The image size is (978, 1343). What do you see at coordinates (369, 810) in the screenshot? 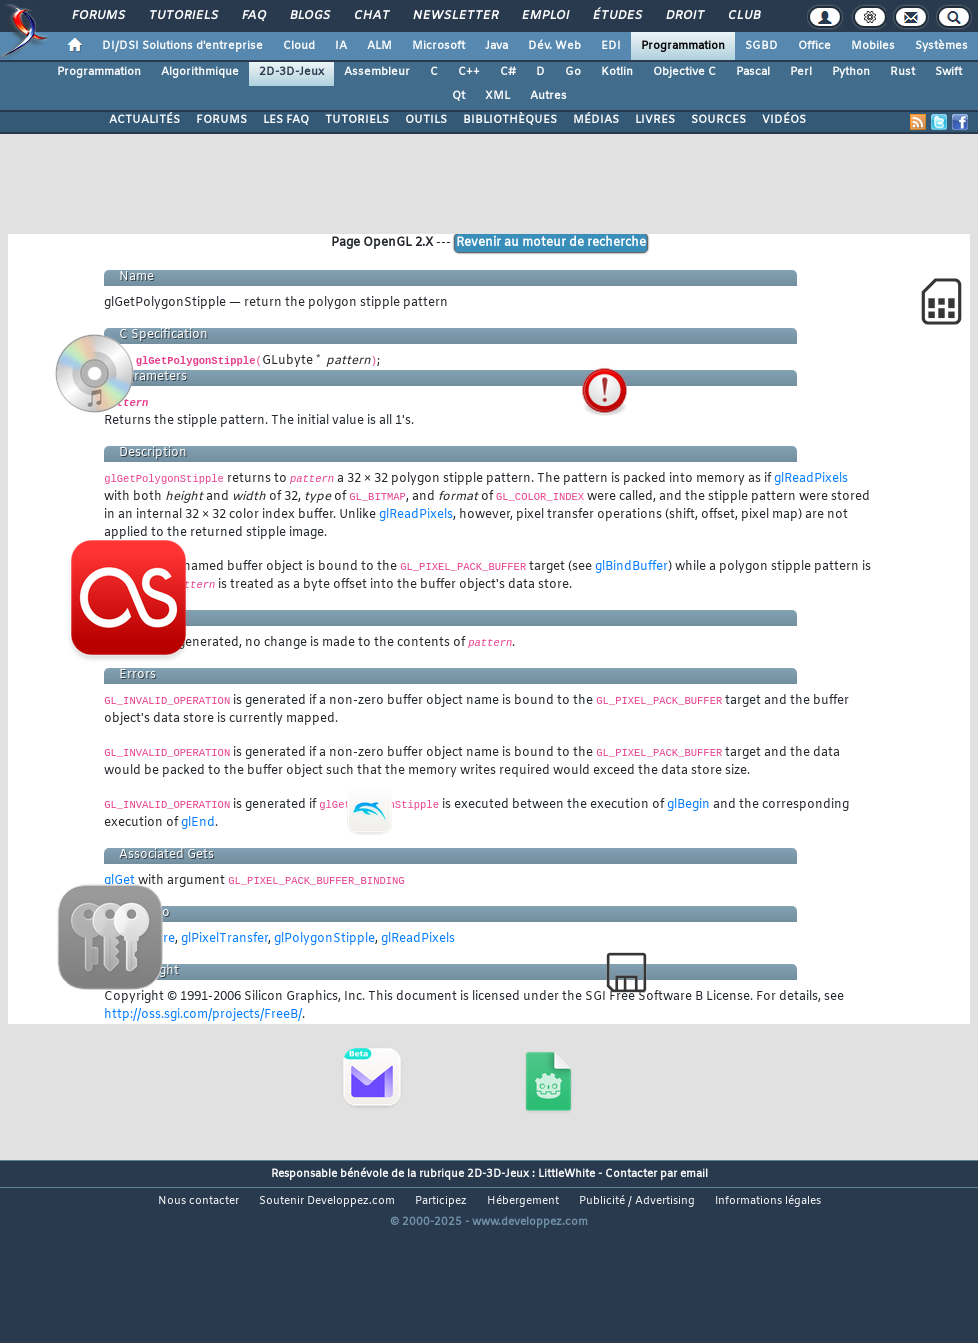
I see `open dolphin emulator app` at bounding box center [369, 810].